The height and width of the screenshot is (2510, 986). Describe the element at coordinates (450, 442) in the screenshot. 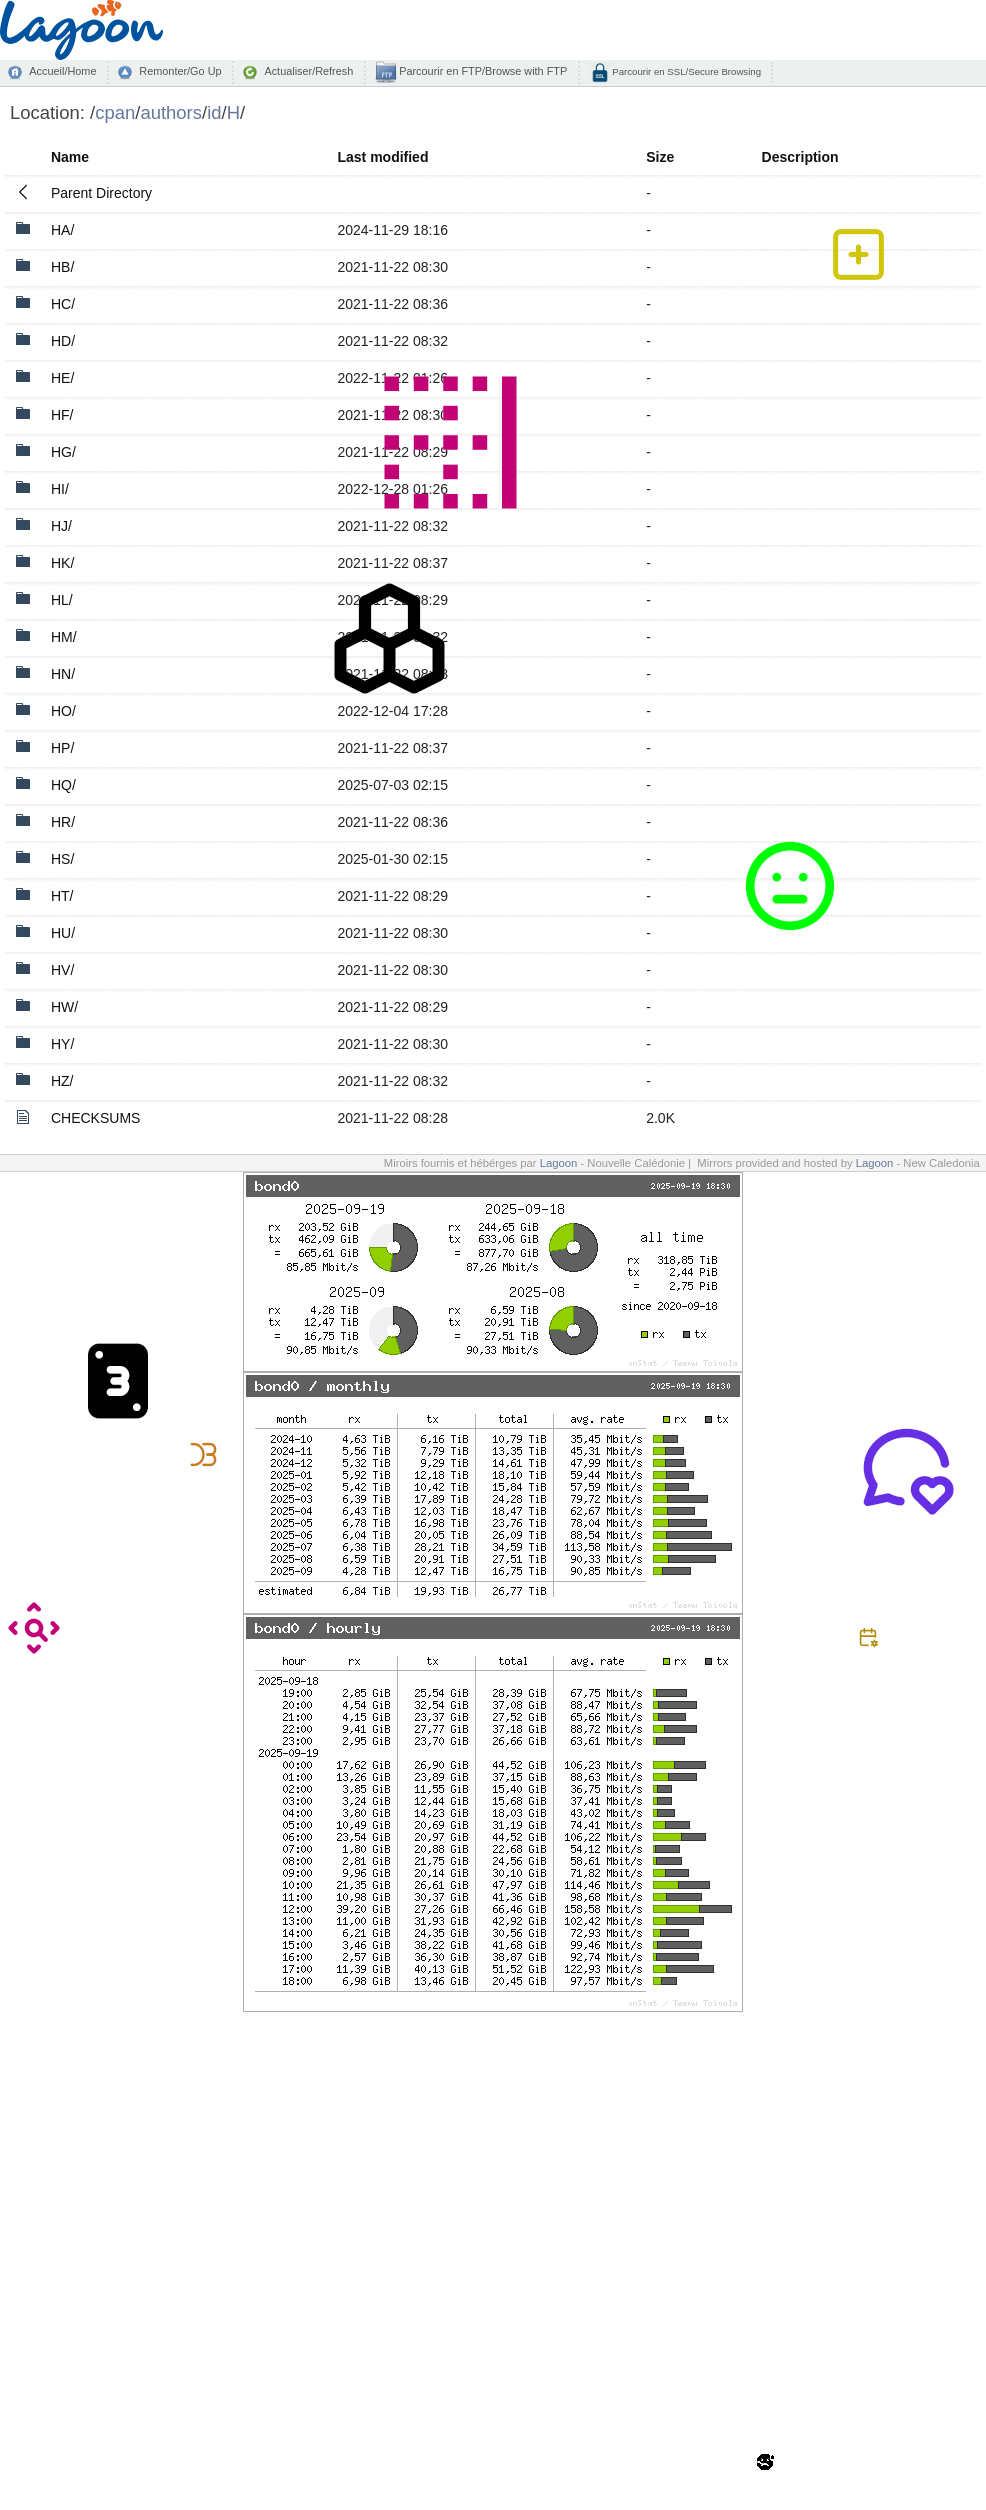

I see `apply border to the right side of a cell or element` at that location.